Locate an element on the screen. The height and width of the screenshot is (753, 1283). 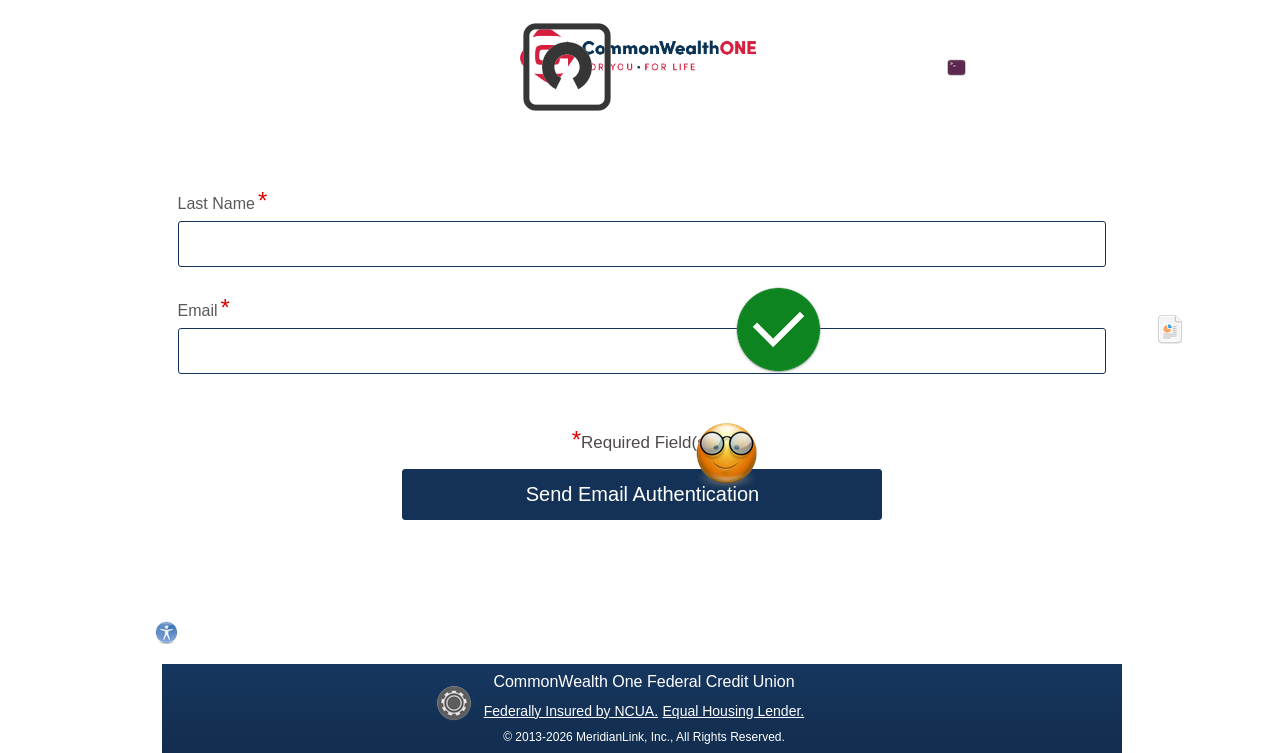
open déjà dup backup utility is located at coordinates (567, 67).